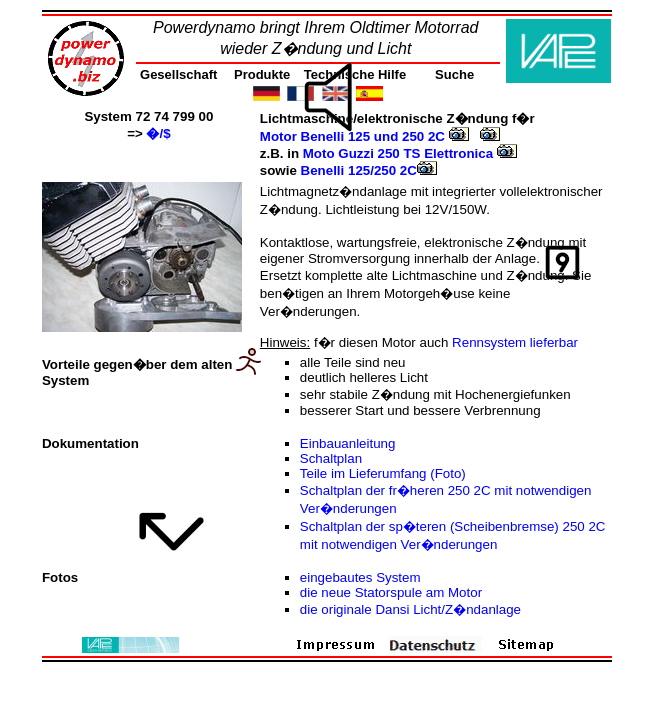  What do you see at coordinates (171, 529) in the screenshot?
I see `go back to previous step` at bounding box center [171, 529].